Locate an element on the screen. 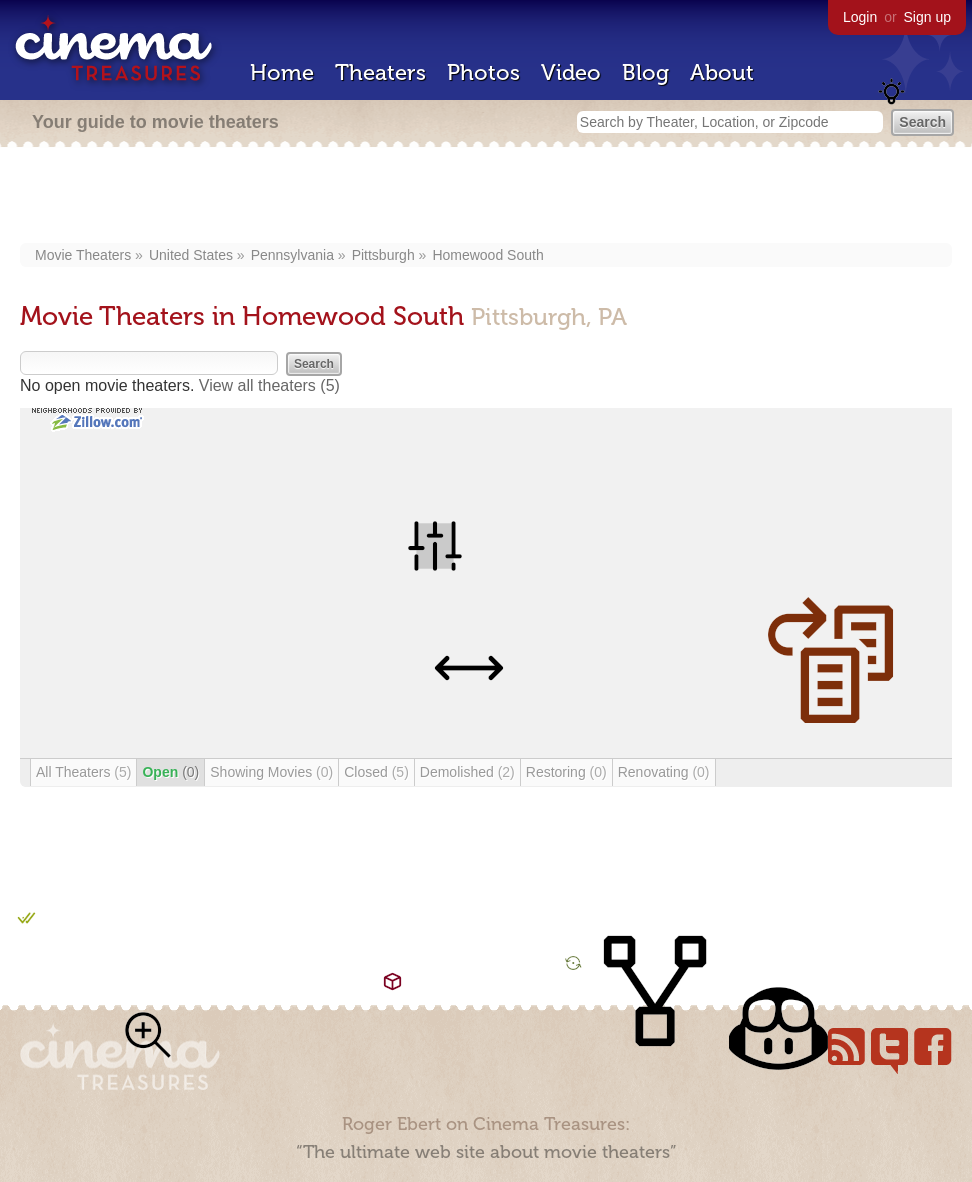  reopen a previously closed issue is located at coordinates (573, 963).